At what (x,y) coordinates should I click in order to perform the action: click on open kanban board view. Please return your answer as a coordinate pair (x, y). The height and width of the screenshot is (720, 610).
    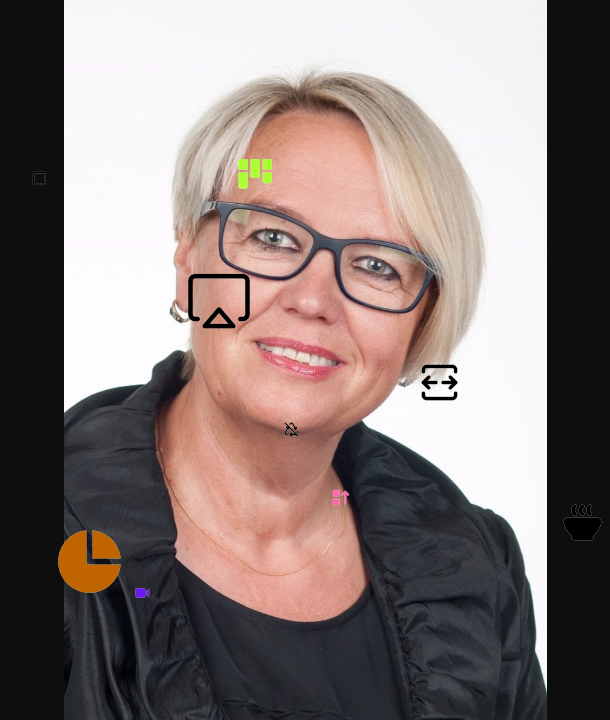
    Looking at the image, I should click on (254, 172).